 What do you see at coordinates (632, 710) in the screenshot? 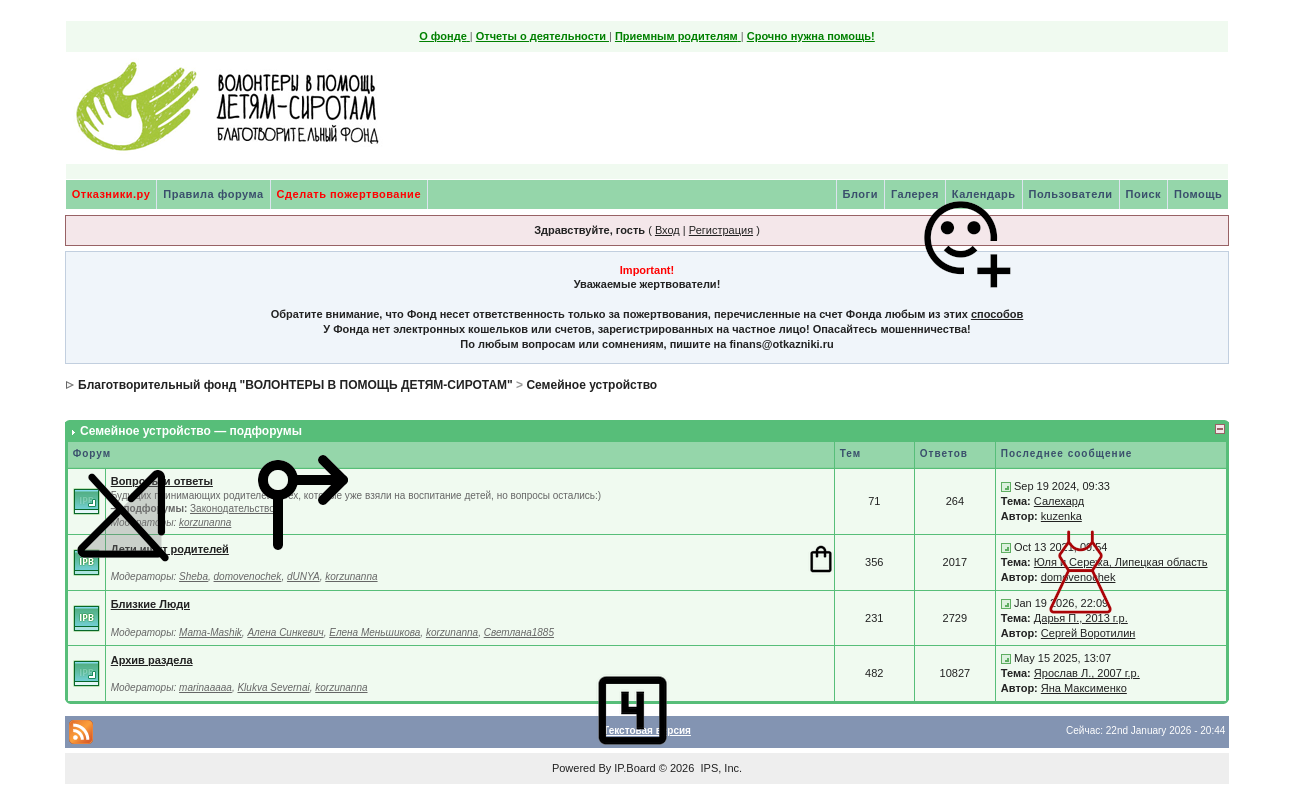
I see `select image filter option 4` at bounding box center [632, 710].